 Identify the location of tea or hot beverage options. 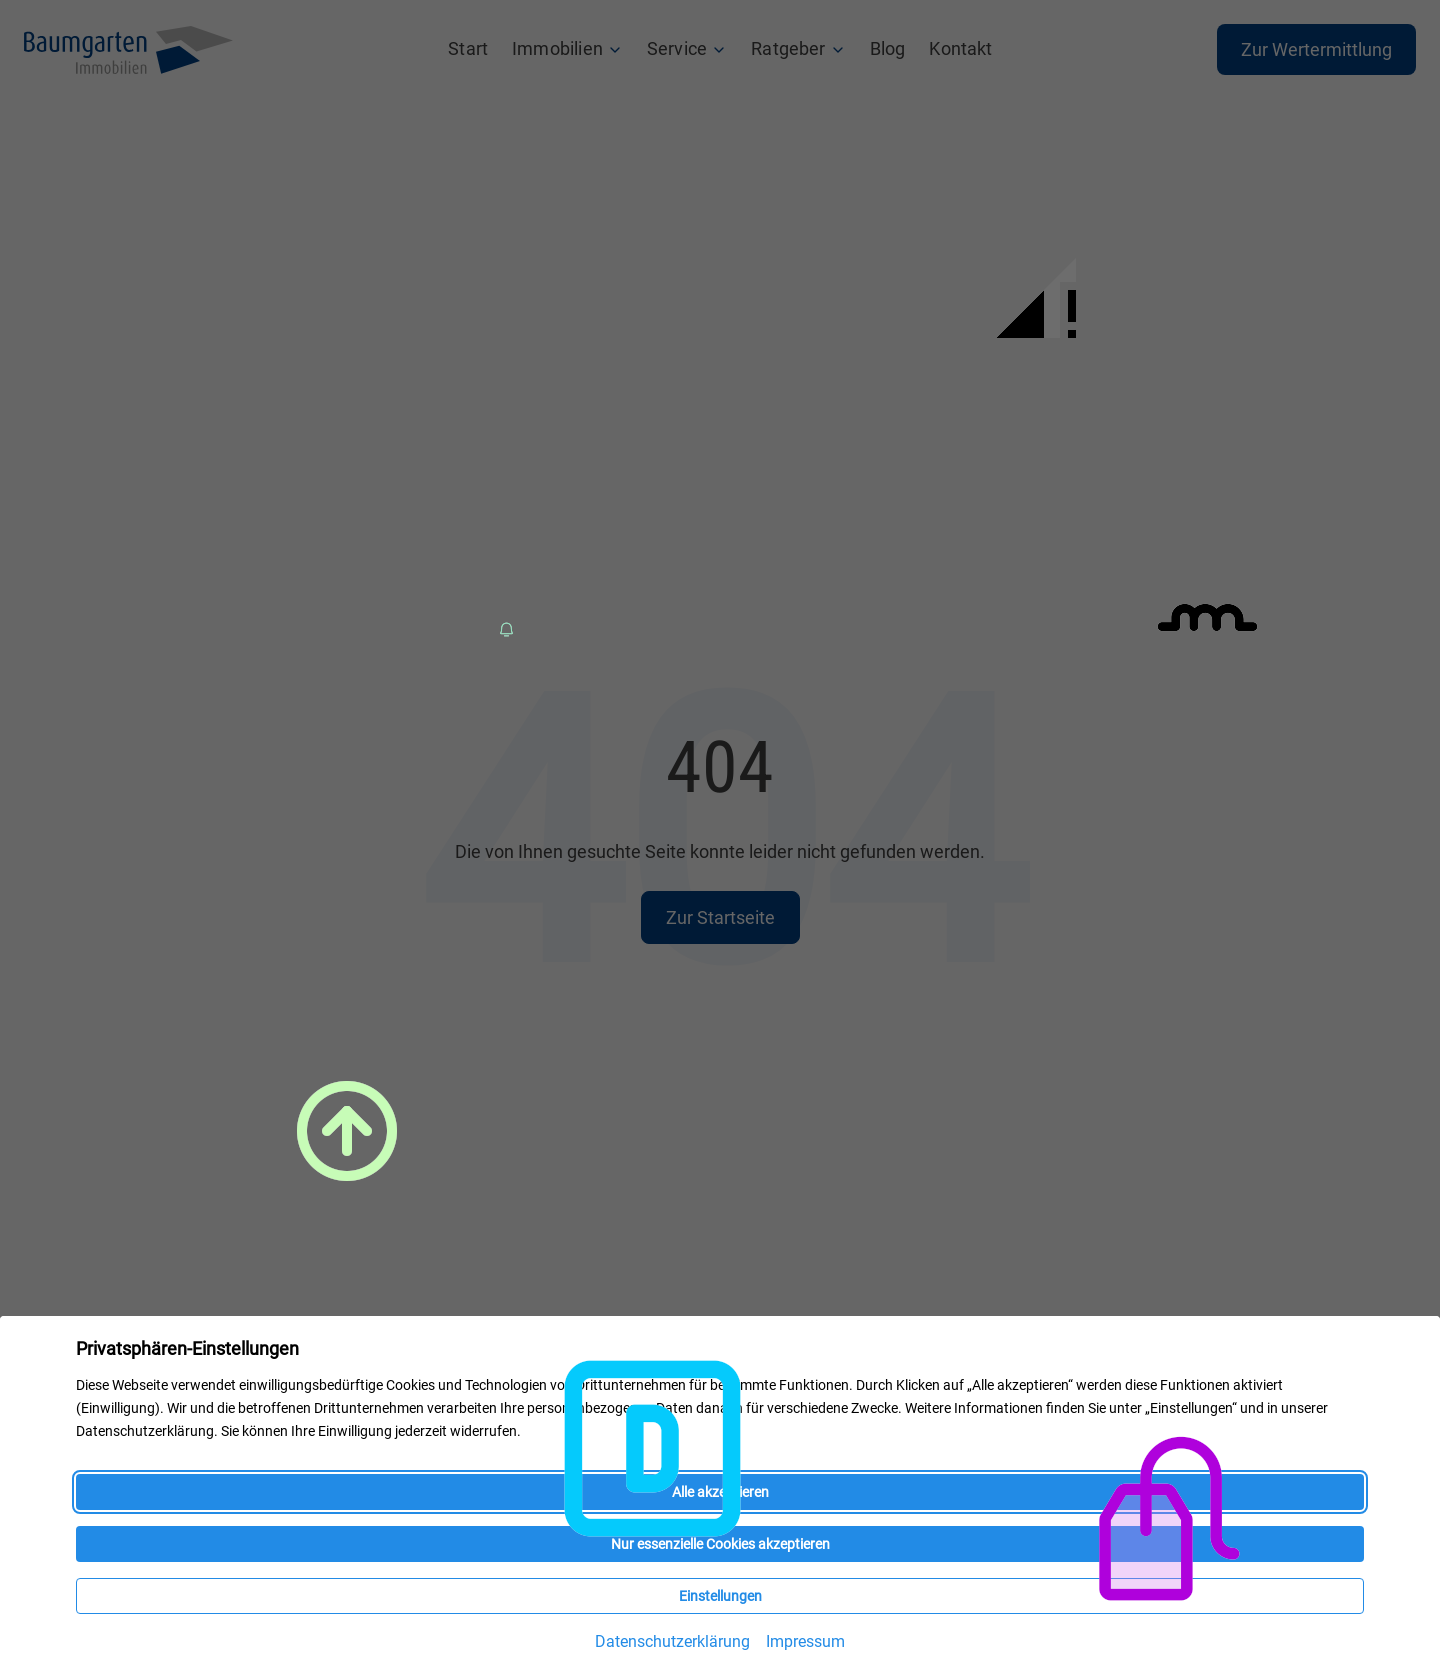
(1163, 1524).